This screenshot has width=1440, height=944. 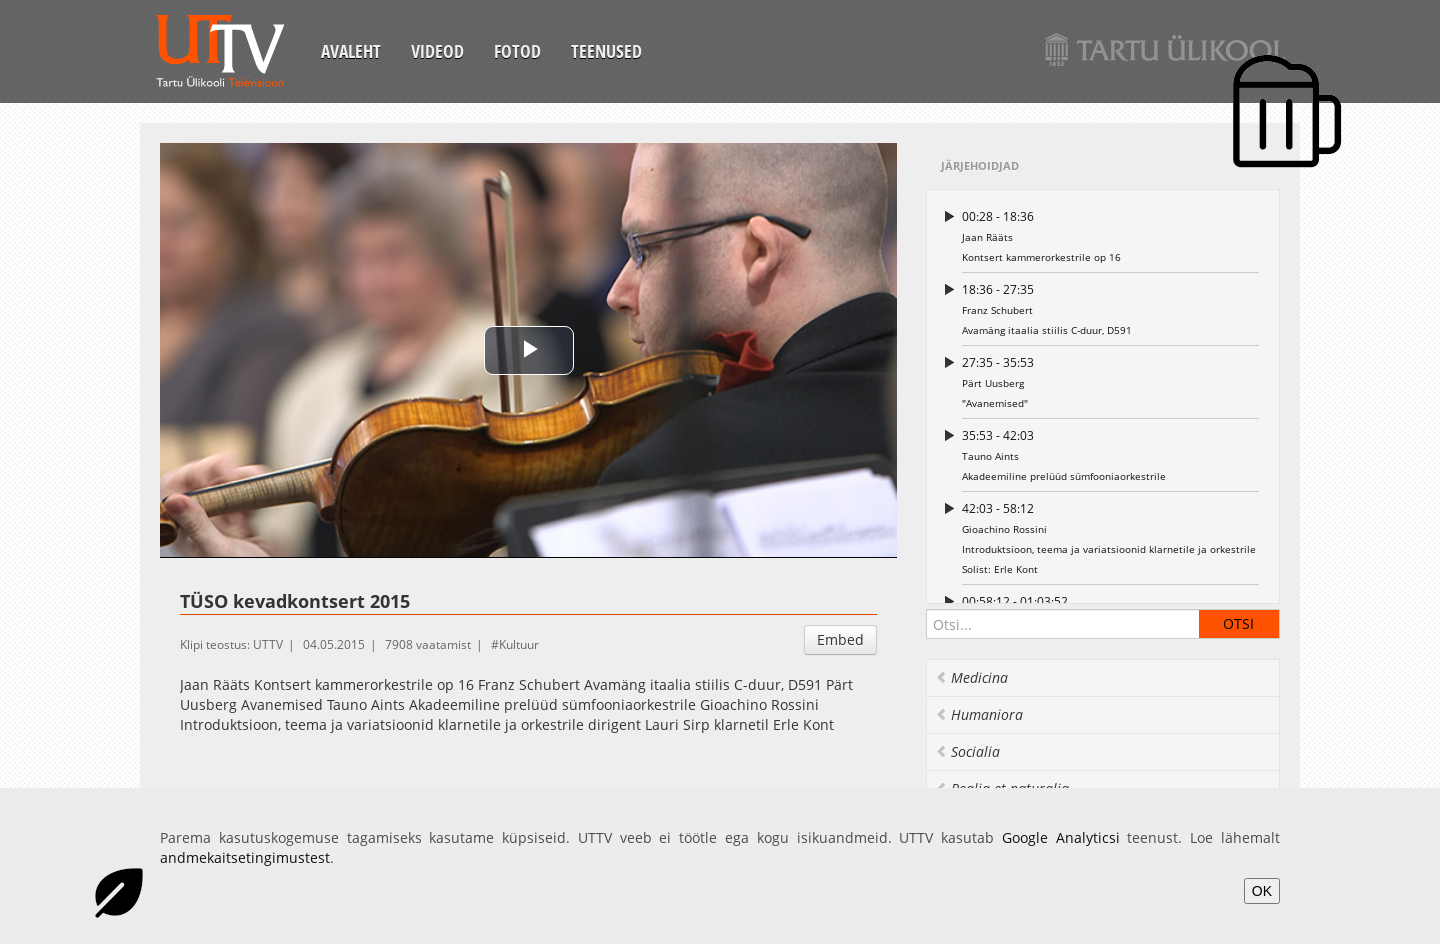 What do you see at coordinates (1280, 115) in the screenshot?
I see `view nearby bars or breweries` at bounding box center [1280, 115].